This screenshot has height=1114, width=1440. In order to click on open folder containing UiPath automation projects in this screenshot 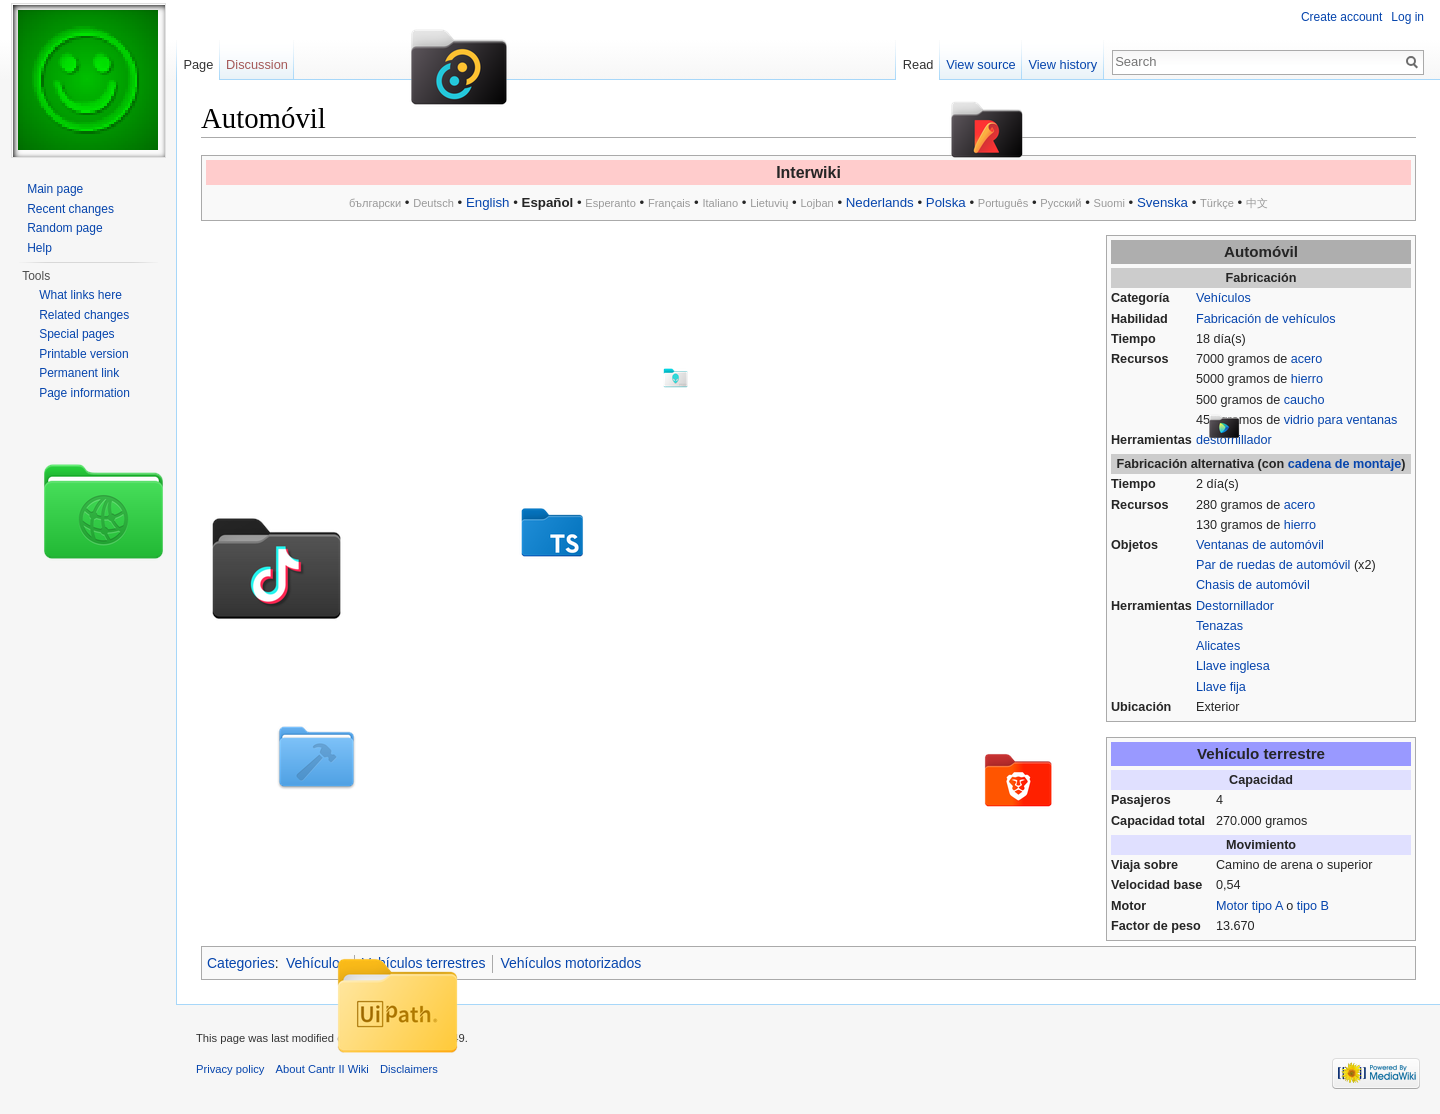, I will do `click(397, 1009)`.